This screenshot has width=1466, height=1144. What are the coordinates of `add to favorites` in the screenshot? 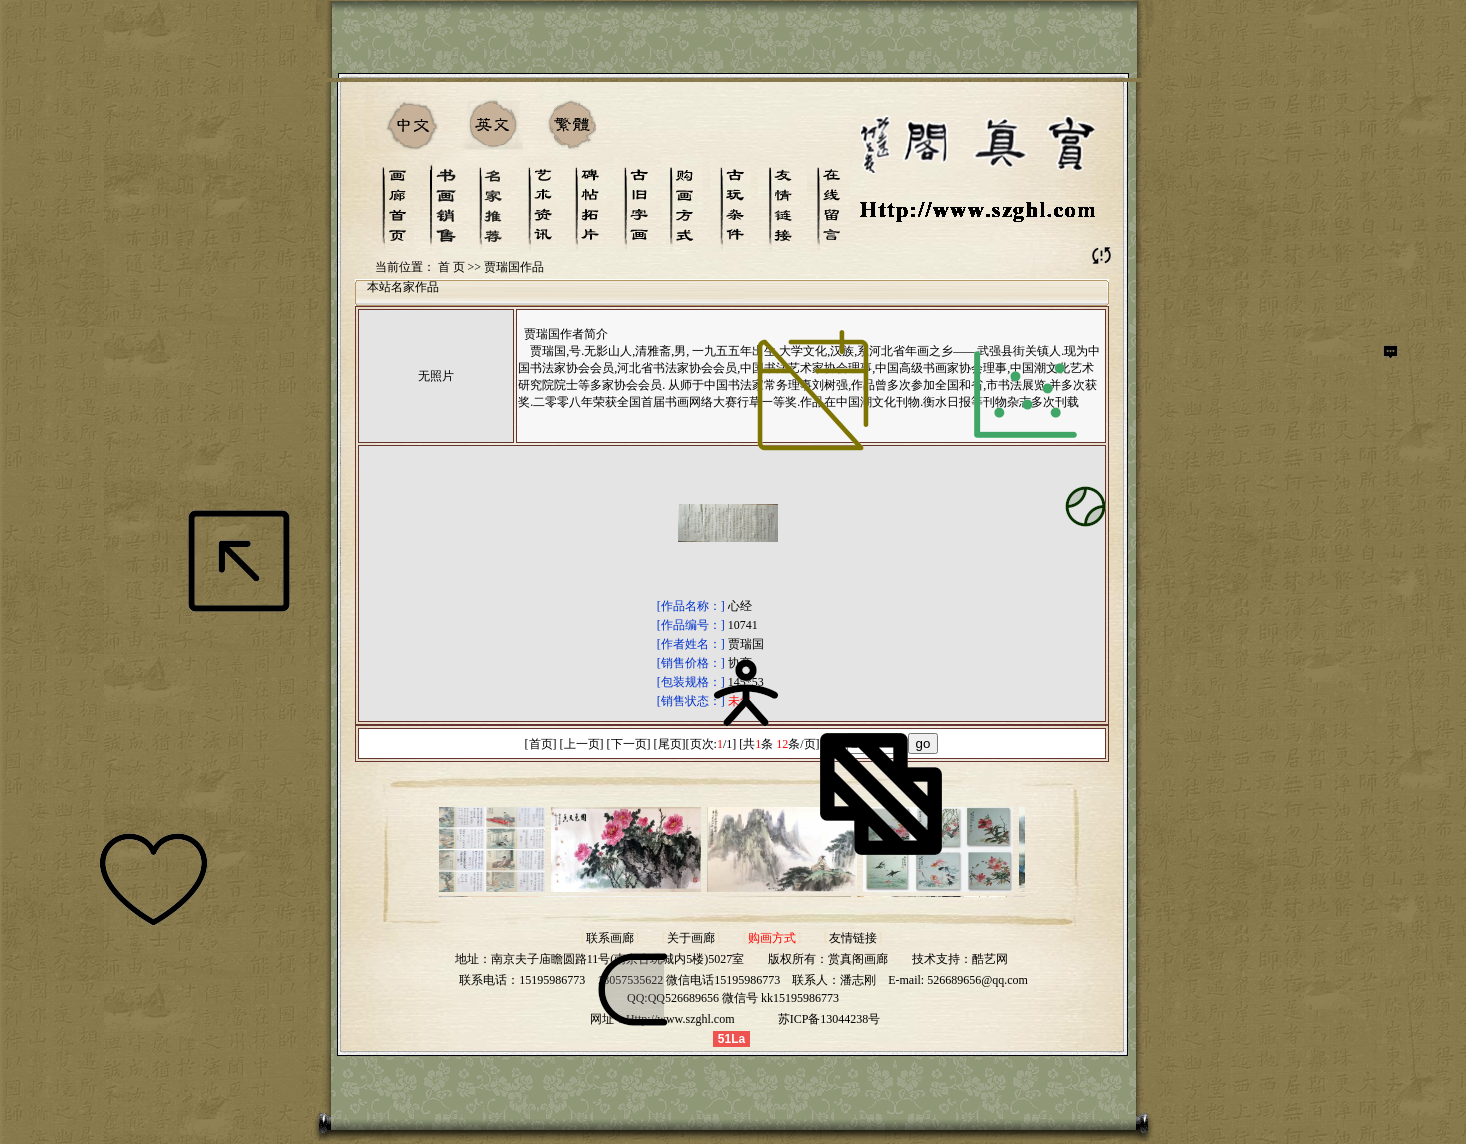 It's located at (153, 875).